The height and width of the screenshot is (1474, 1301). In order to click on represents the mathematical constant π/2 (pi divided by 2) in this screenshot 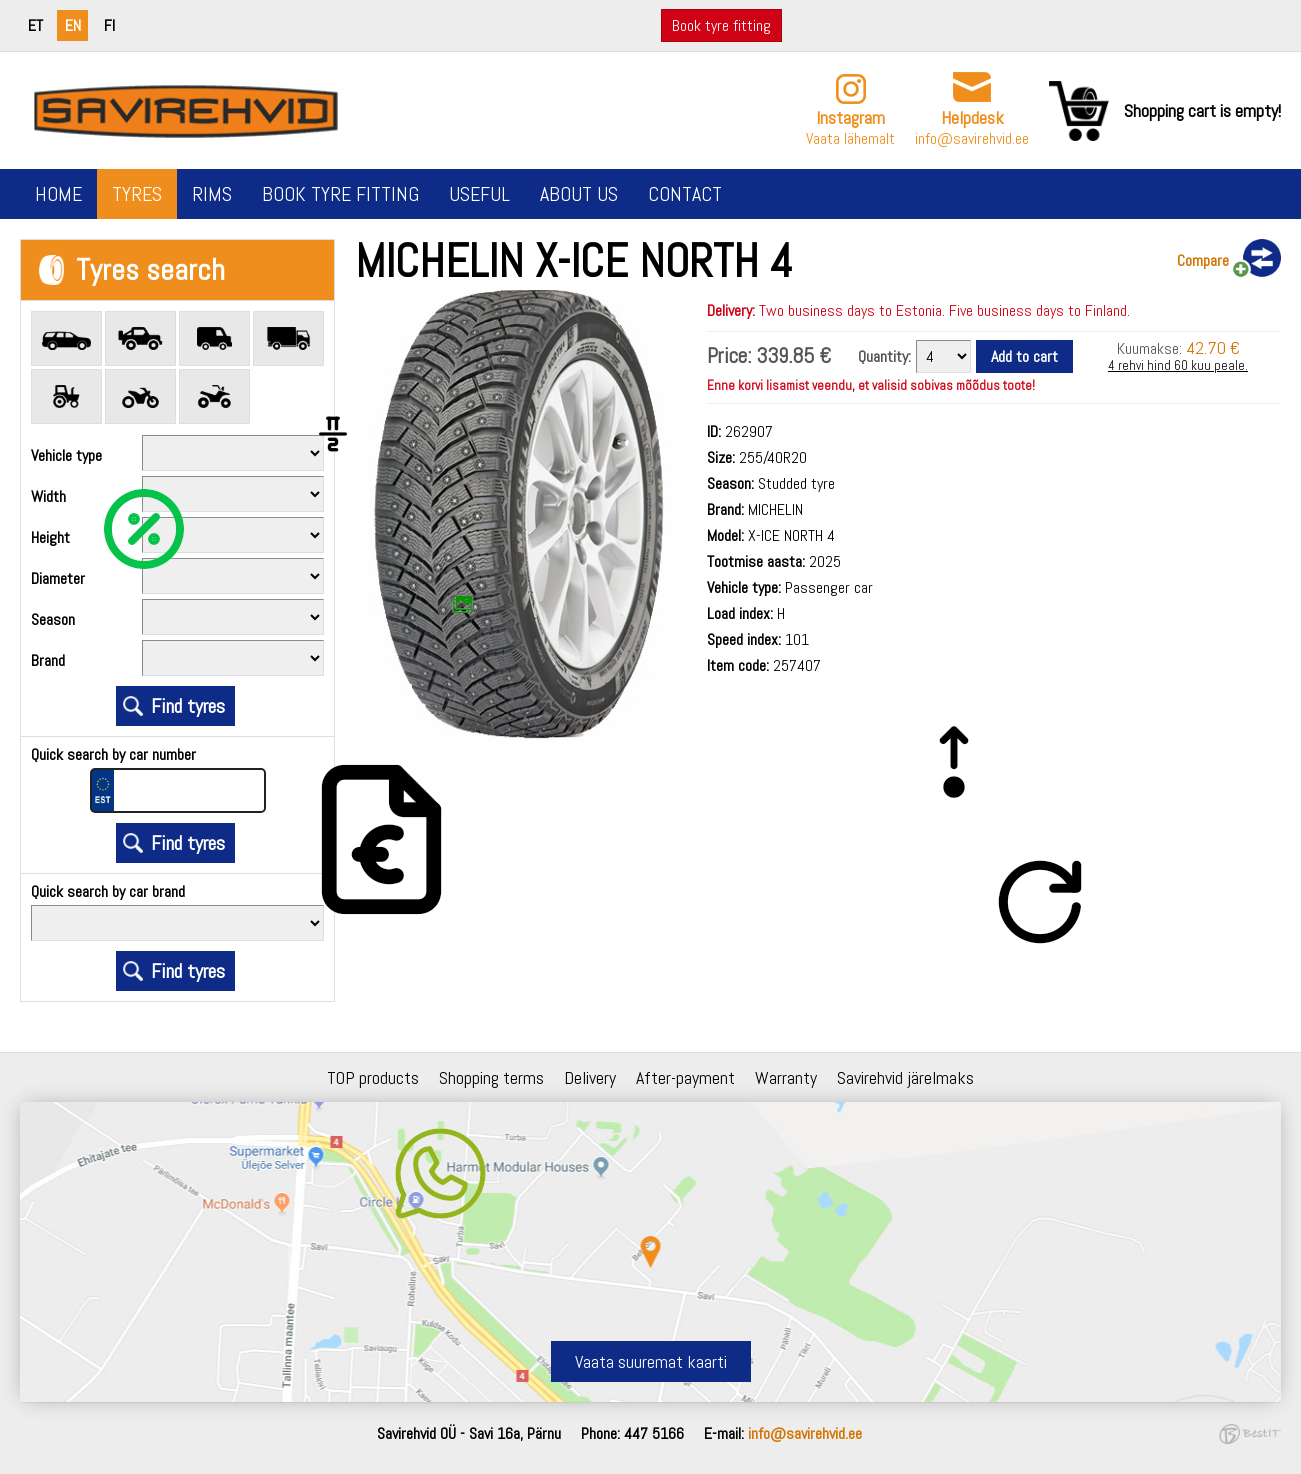, I will do `click(333, 434)`.